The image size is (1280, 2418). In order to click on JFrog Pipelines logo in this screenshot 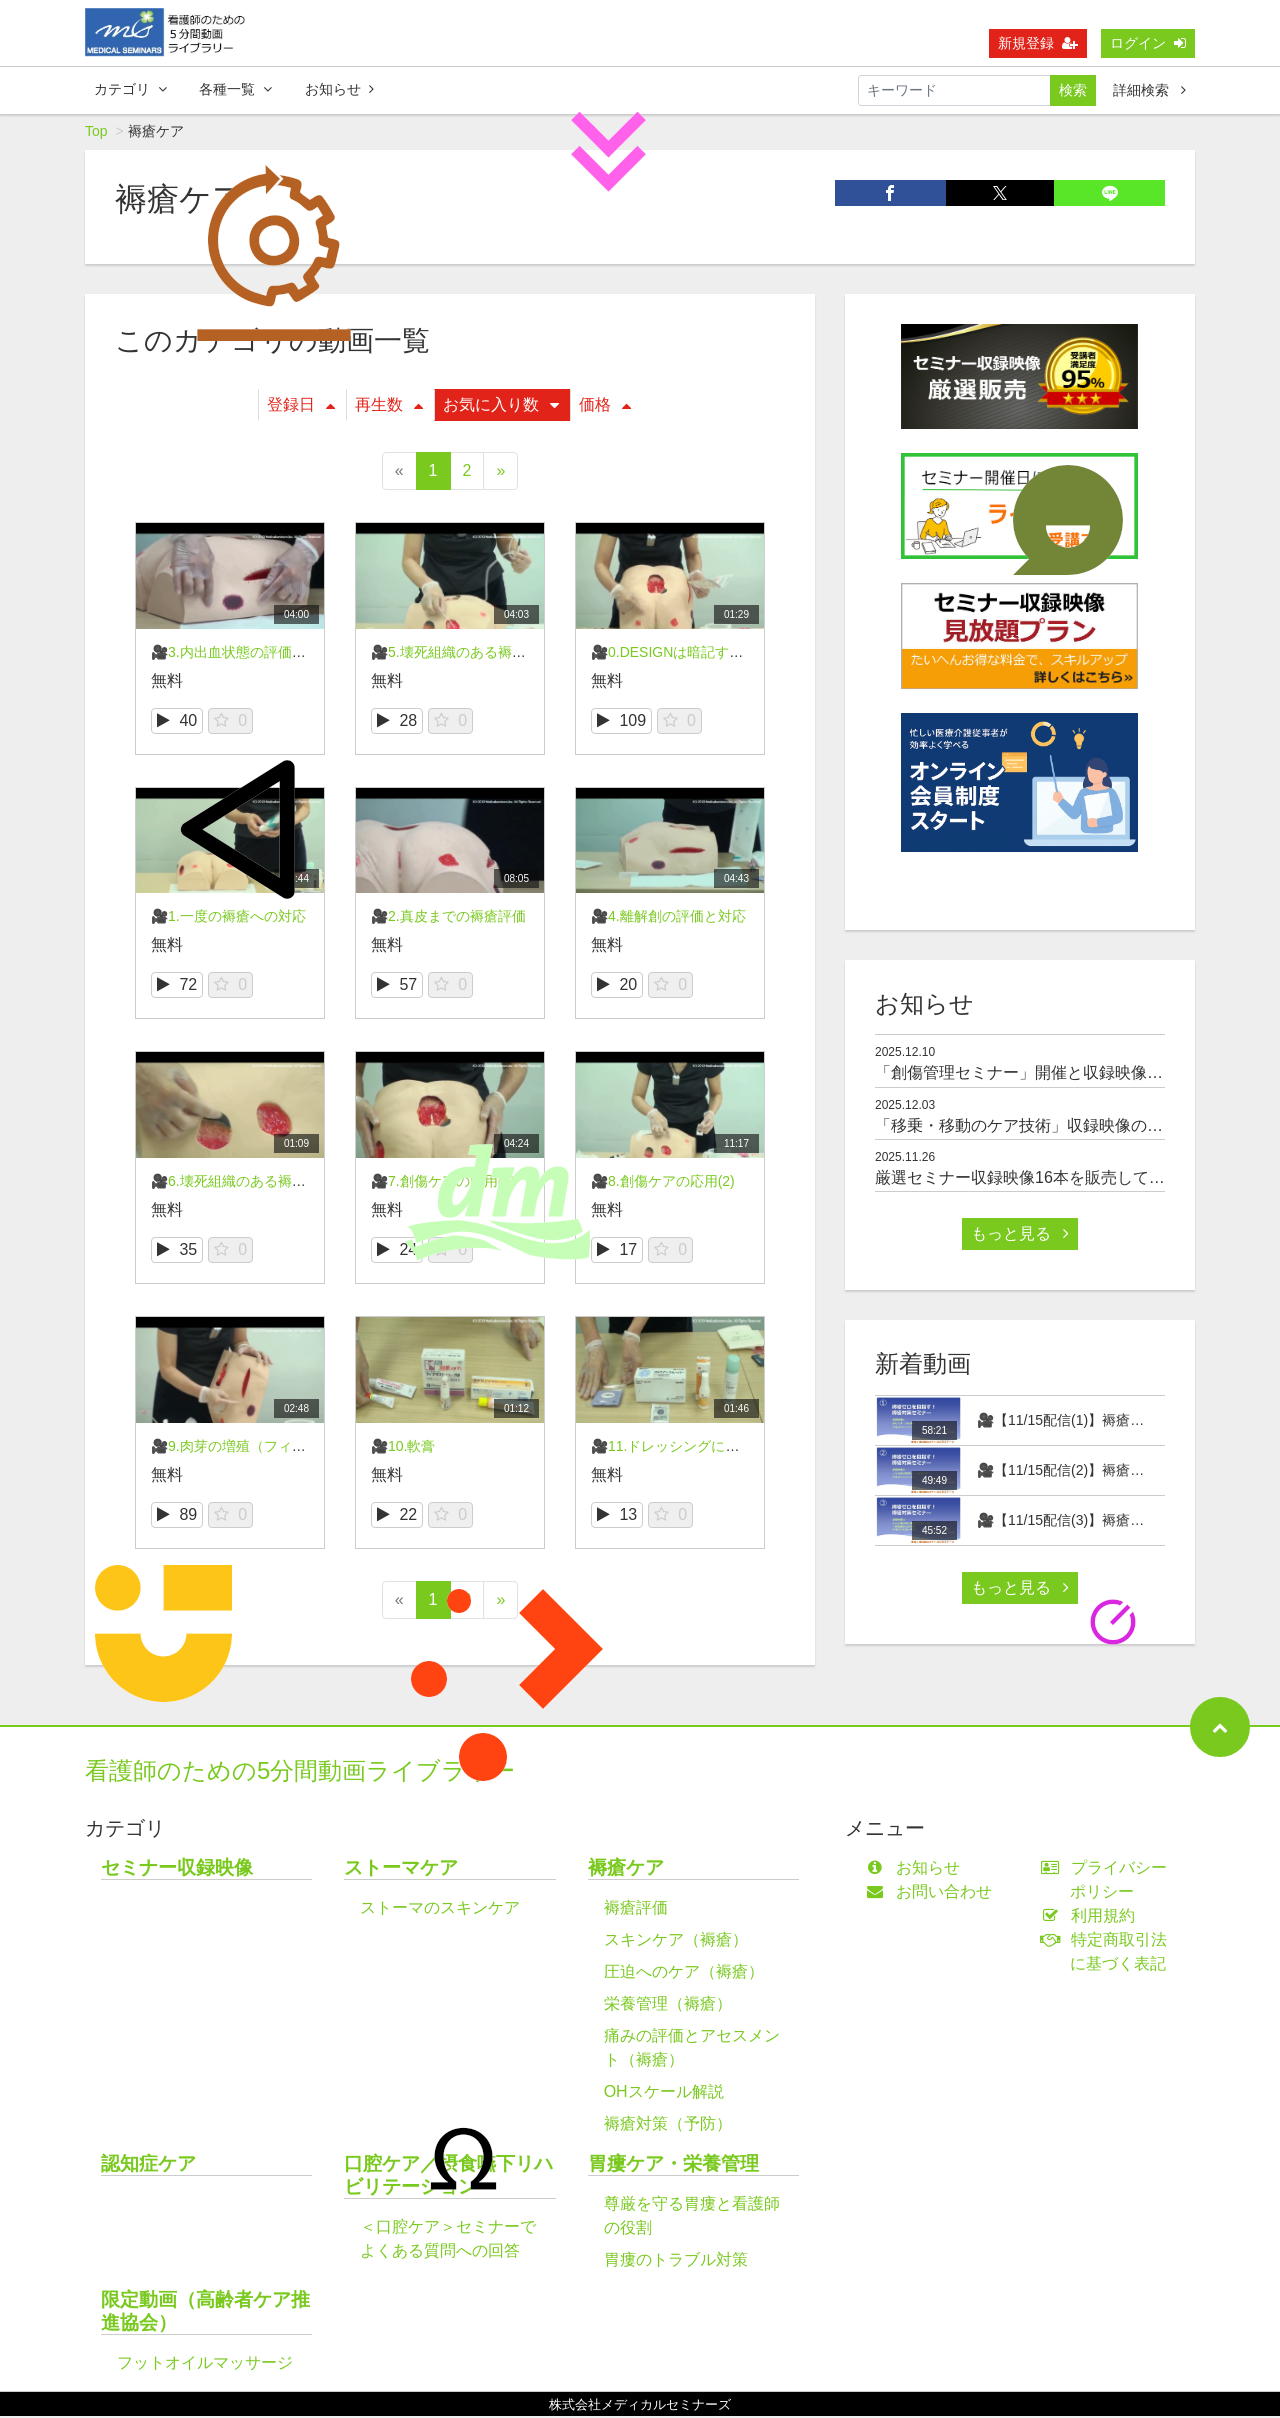, I will do `click(274, 253)`.